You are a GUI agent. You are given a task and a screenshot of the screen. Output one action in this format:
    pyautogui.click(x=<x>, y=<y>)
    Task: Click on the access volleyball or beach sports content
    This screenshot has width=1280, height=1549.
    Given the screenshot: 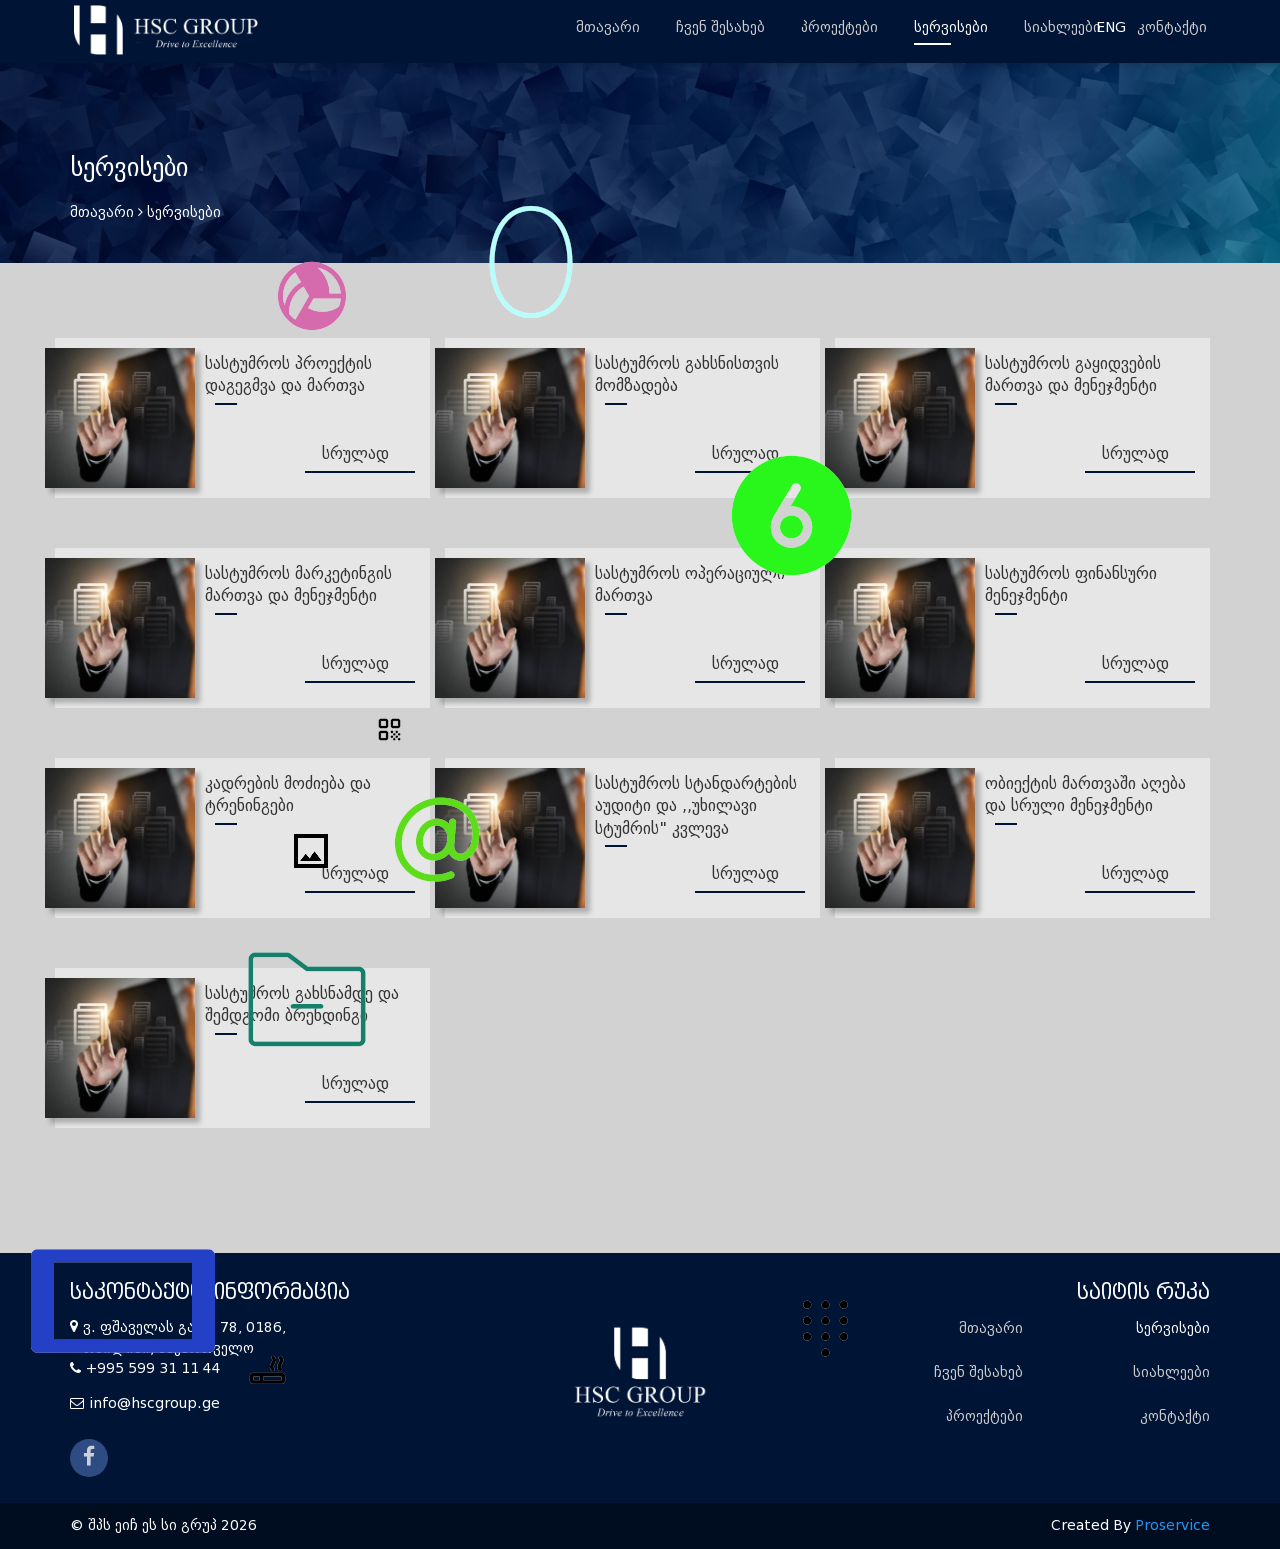 What is the action you would take?
    pyautogui.click(x=312, y=296)
    